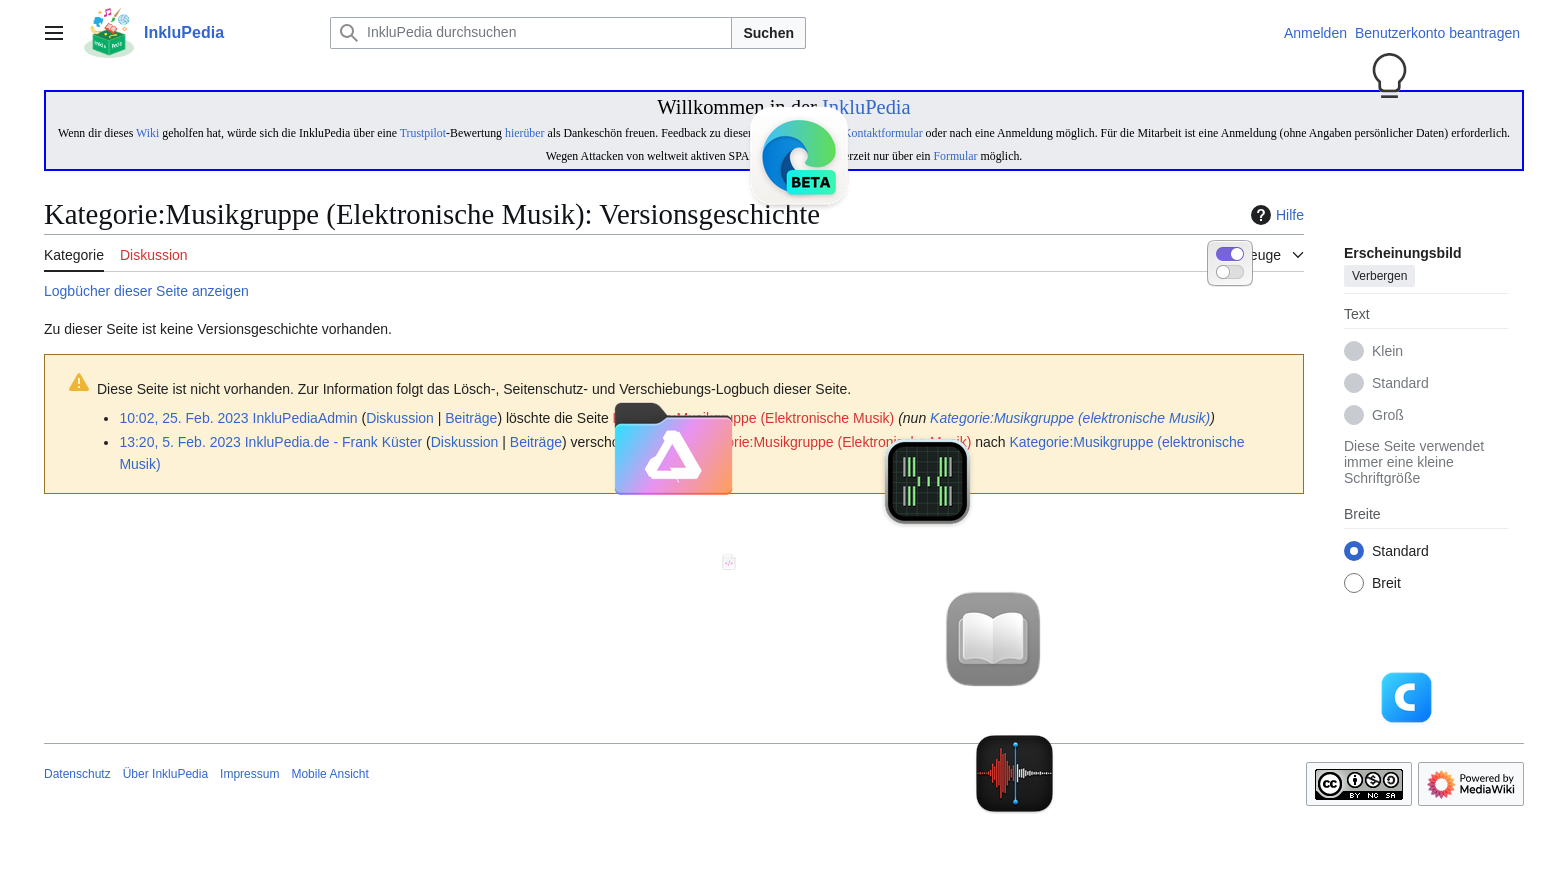 The image size is (1568, 896). I want to click on open the Books app, so click(993, 639).